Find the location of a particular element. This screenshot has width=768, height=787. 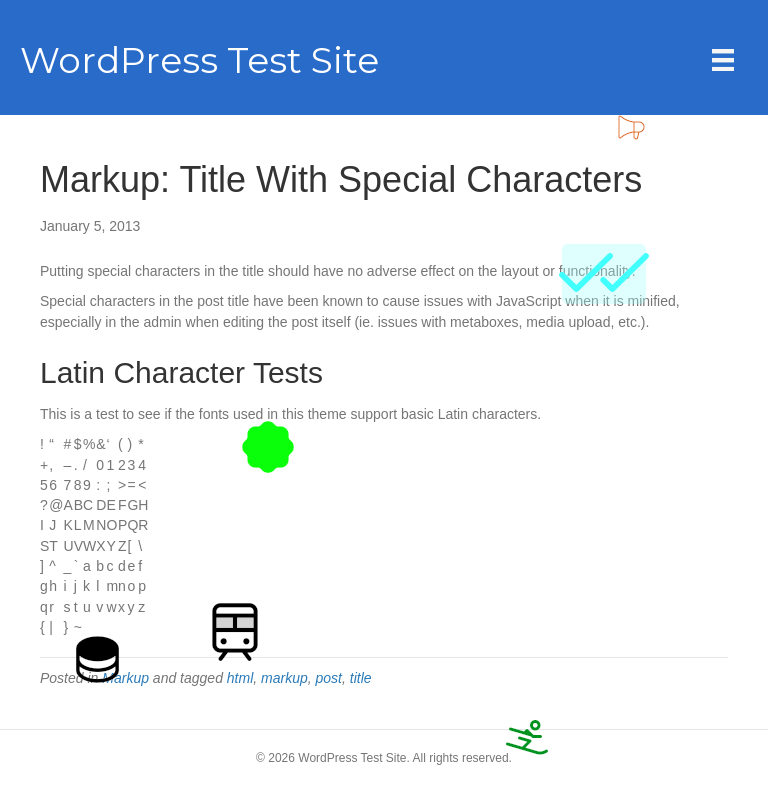

indicates an achievement or award badge is located at coordinates (268, 447).